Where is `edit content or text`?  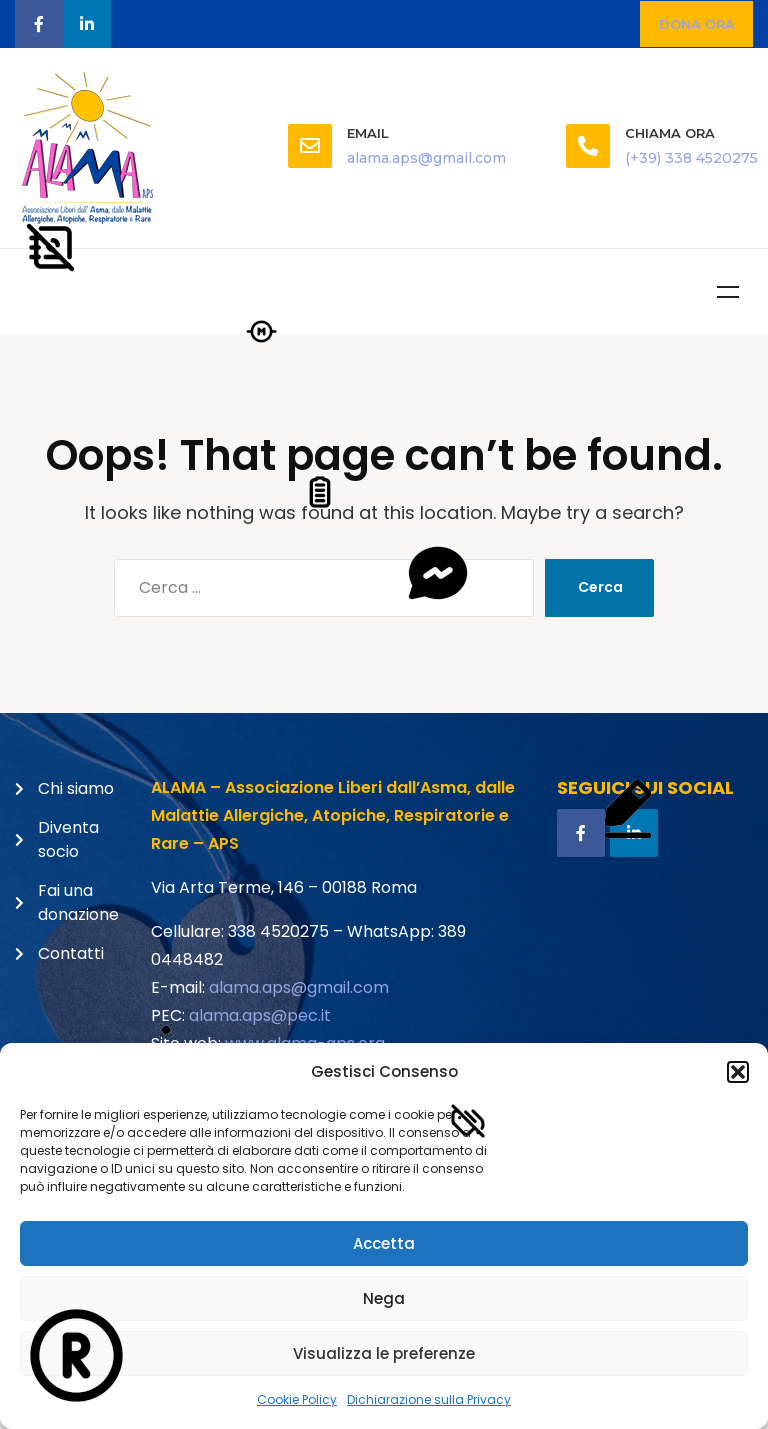 edit content or text is located at coordinates (628, 809).